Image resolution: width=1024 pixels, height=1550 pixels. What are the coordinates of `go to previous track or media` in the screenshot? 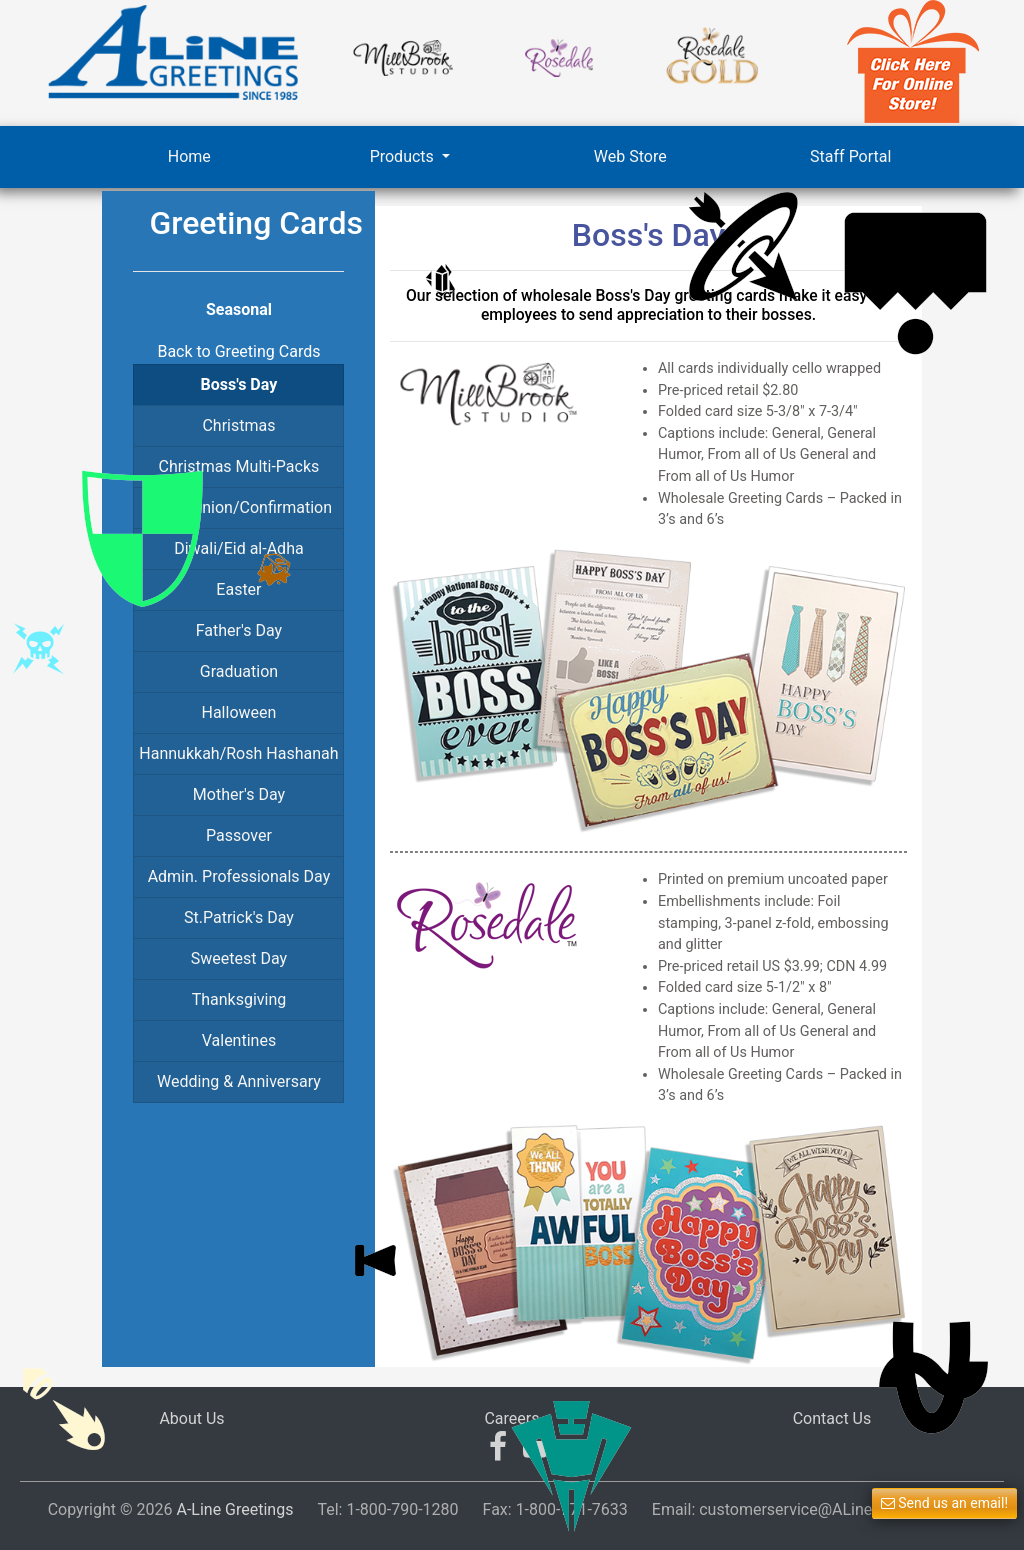 It's located at (375, 1260).